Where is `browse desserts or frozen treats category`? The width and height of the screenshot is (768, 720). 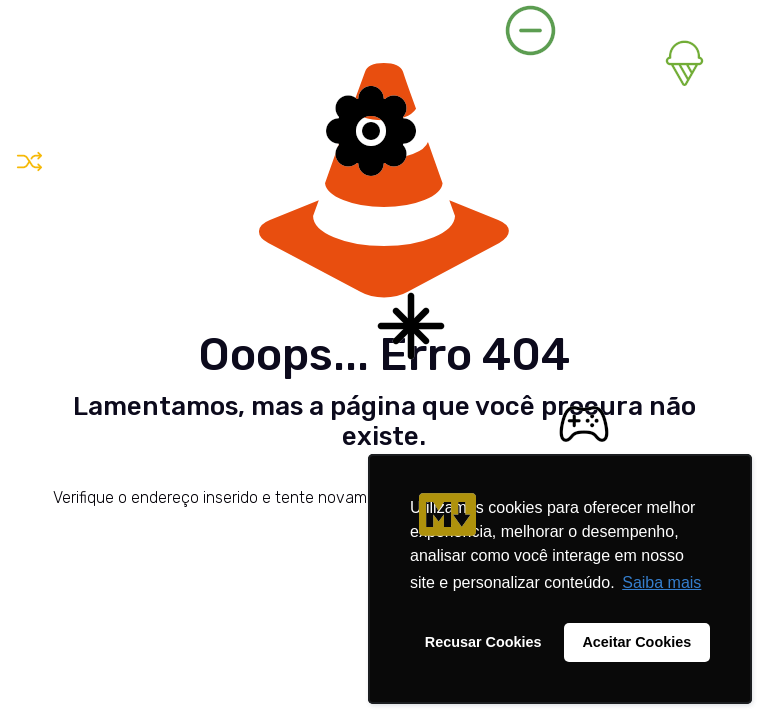
browse desserts or frozen treats category is located at coordinates (684, 62).